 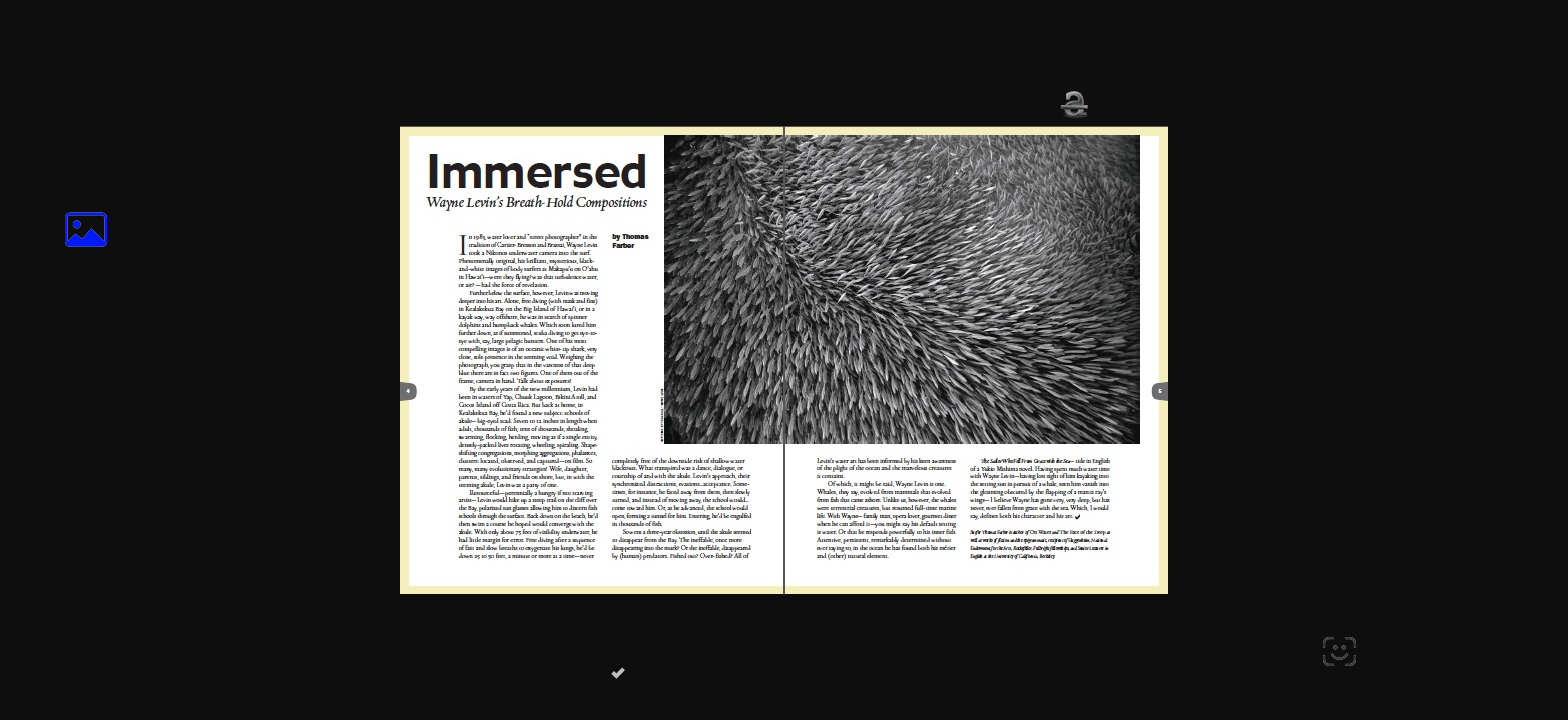 I want to click on indicates a completed or successful action, so click(x=617, y=672).